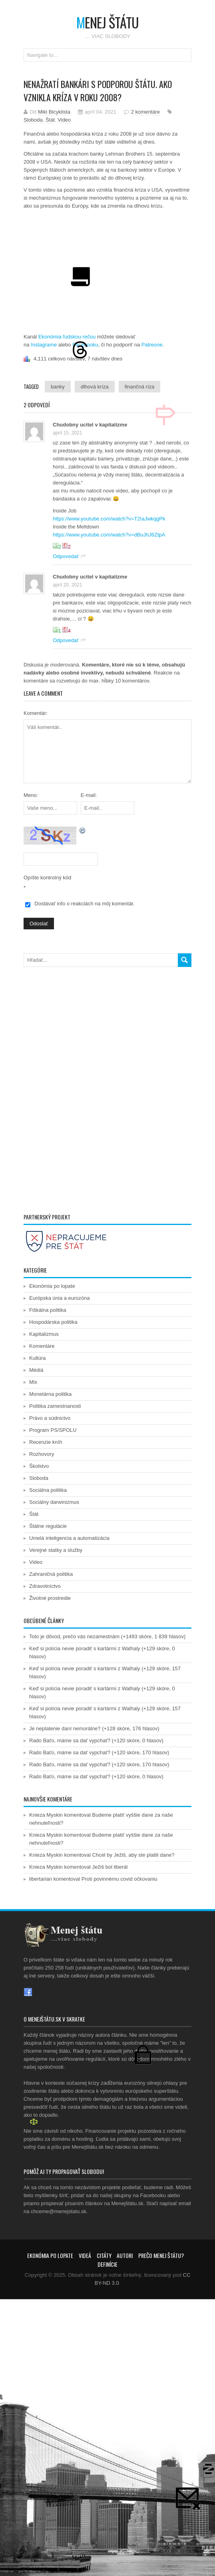  I want to click on zorin os logo, so click(208, 2469).